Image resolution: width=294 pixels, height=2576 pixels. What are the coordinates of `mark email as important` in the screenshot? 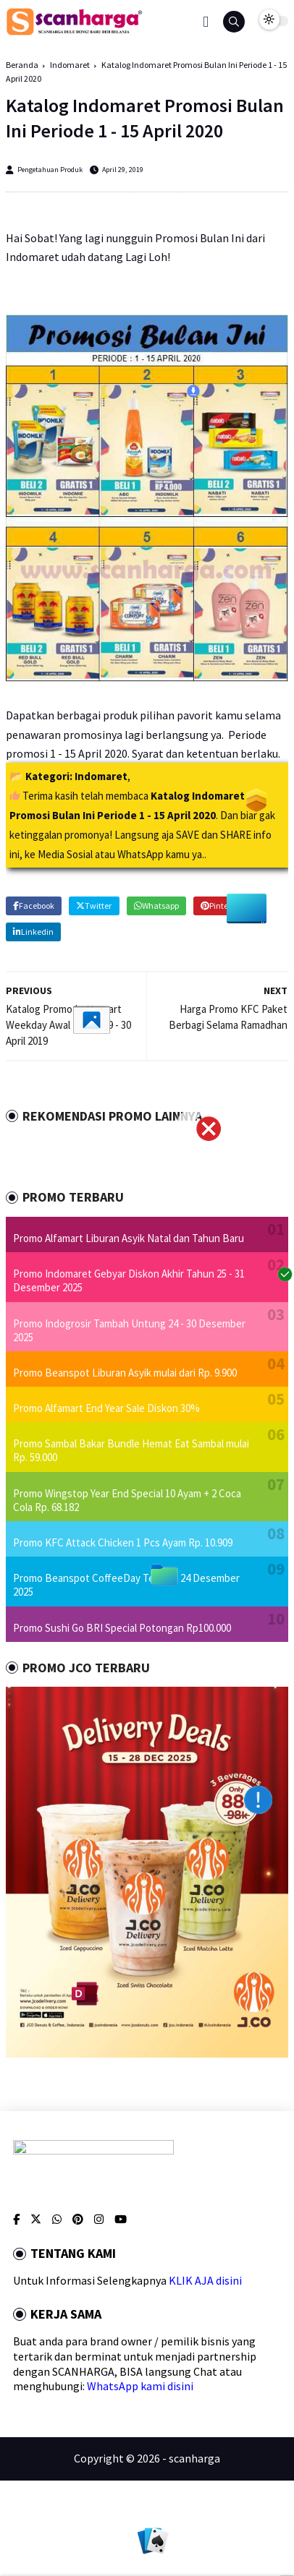 It's located at (258, 1800).